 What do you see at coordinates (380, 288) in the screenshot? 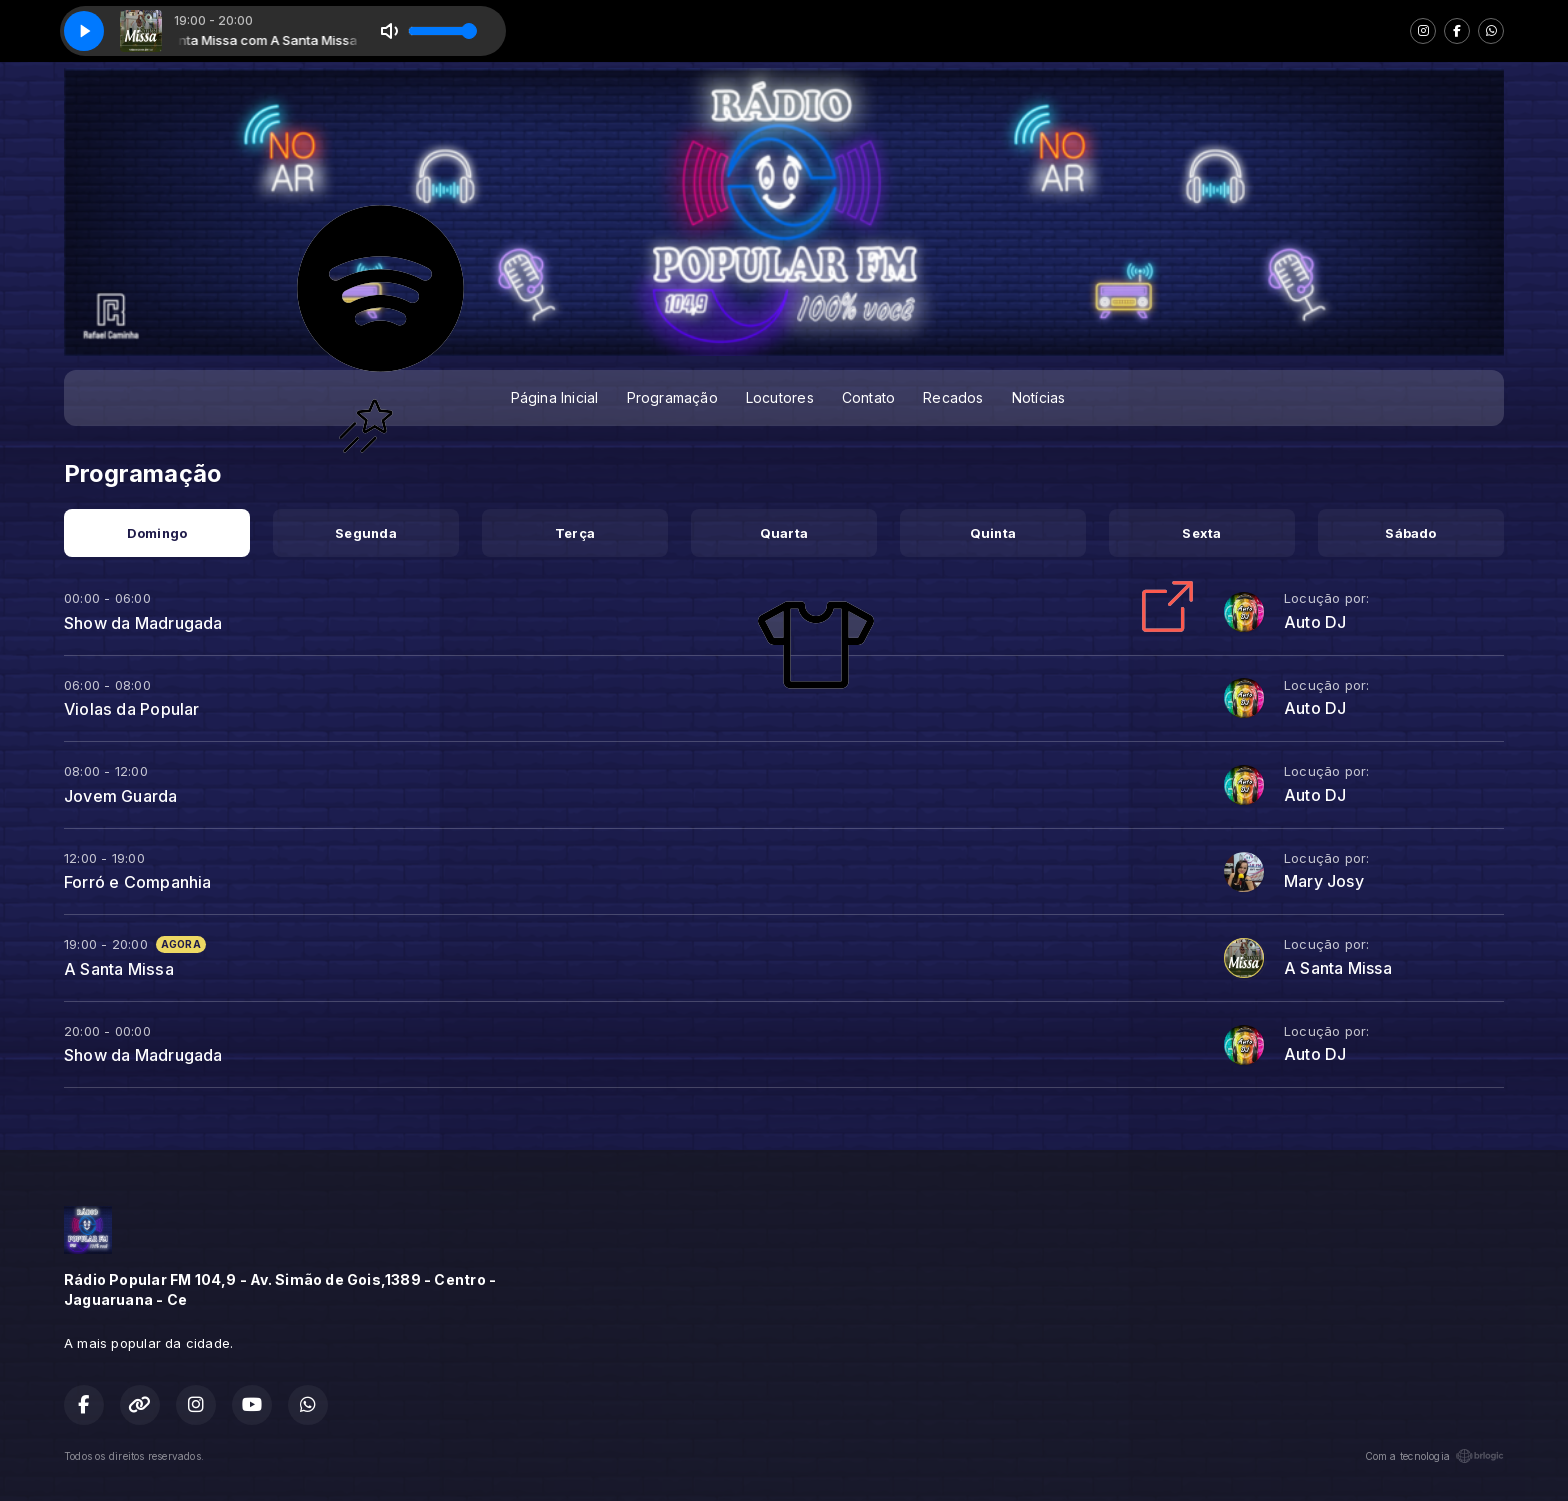
I see `open Spotify app` at bounding box center [380, 288].